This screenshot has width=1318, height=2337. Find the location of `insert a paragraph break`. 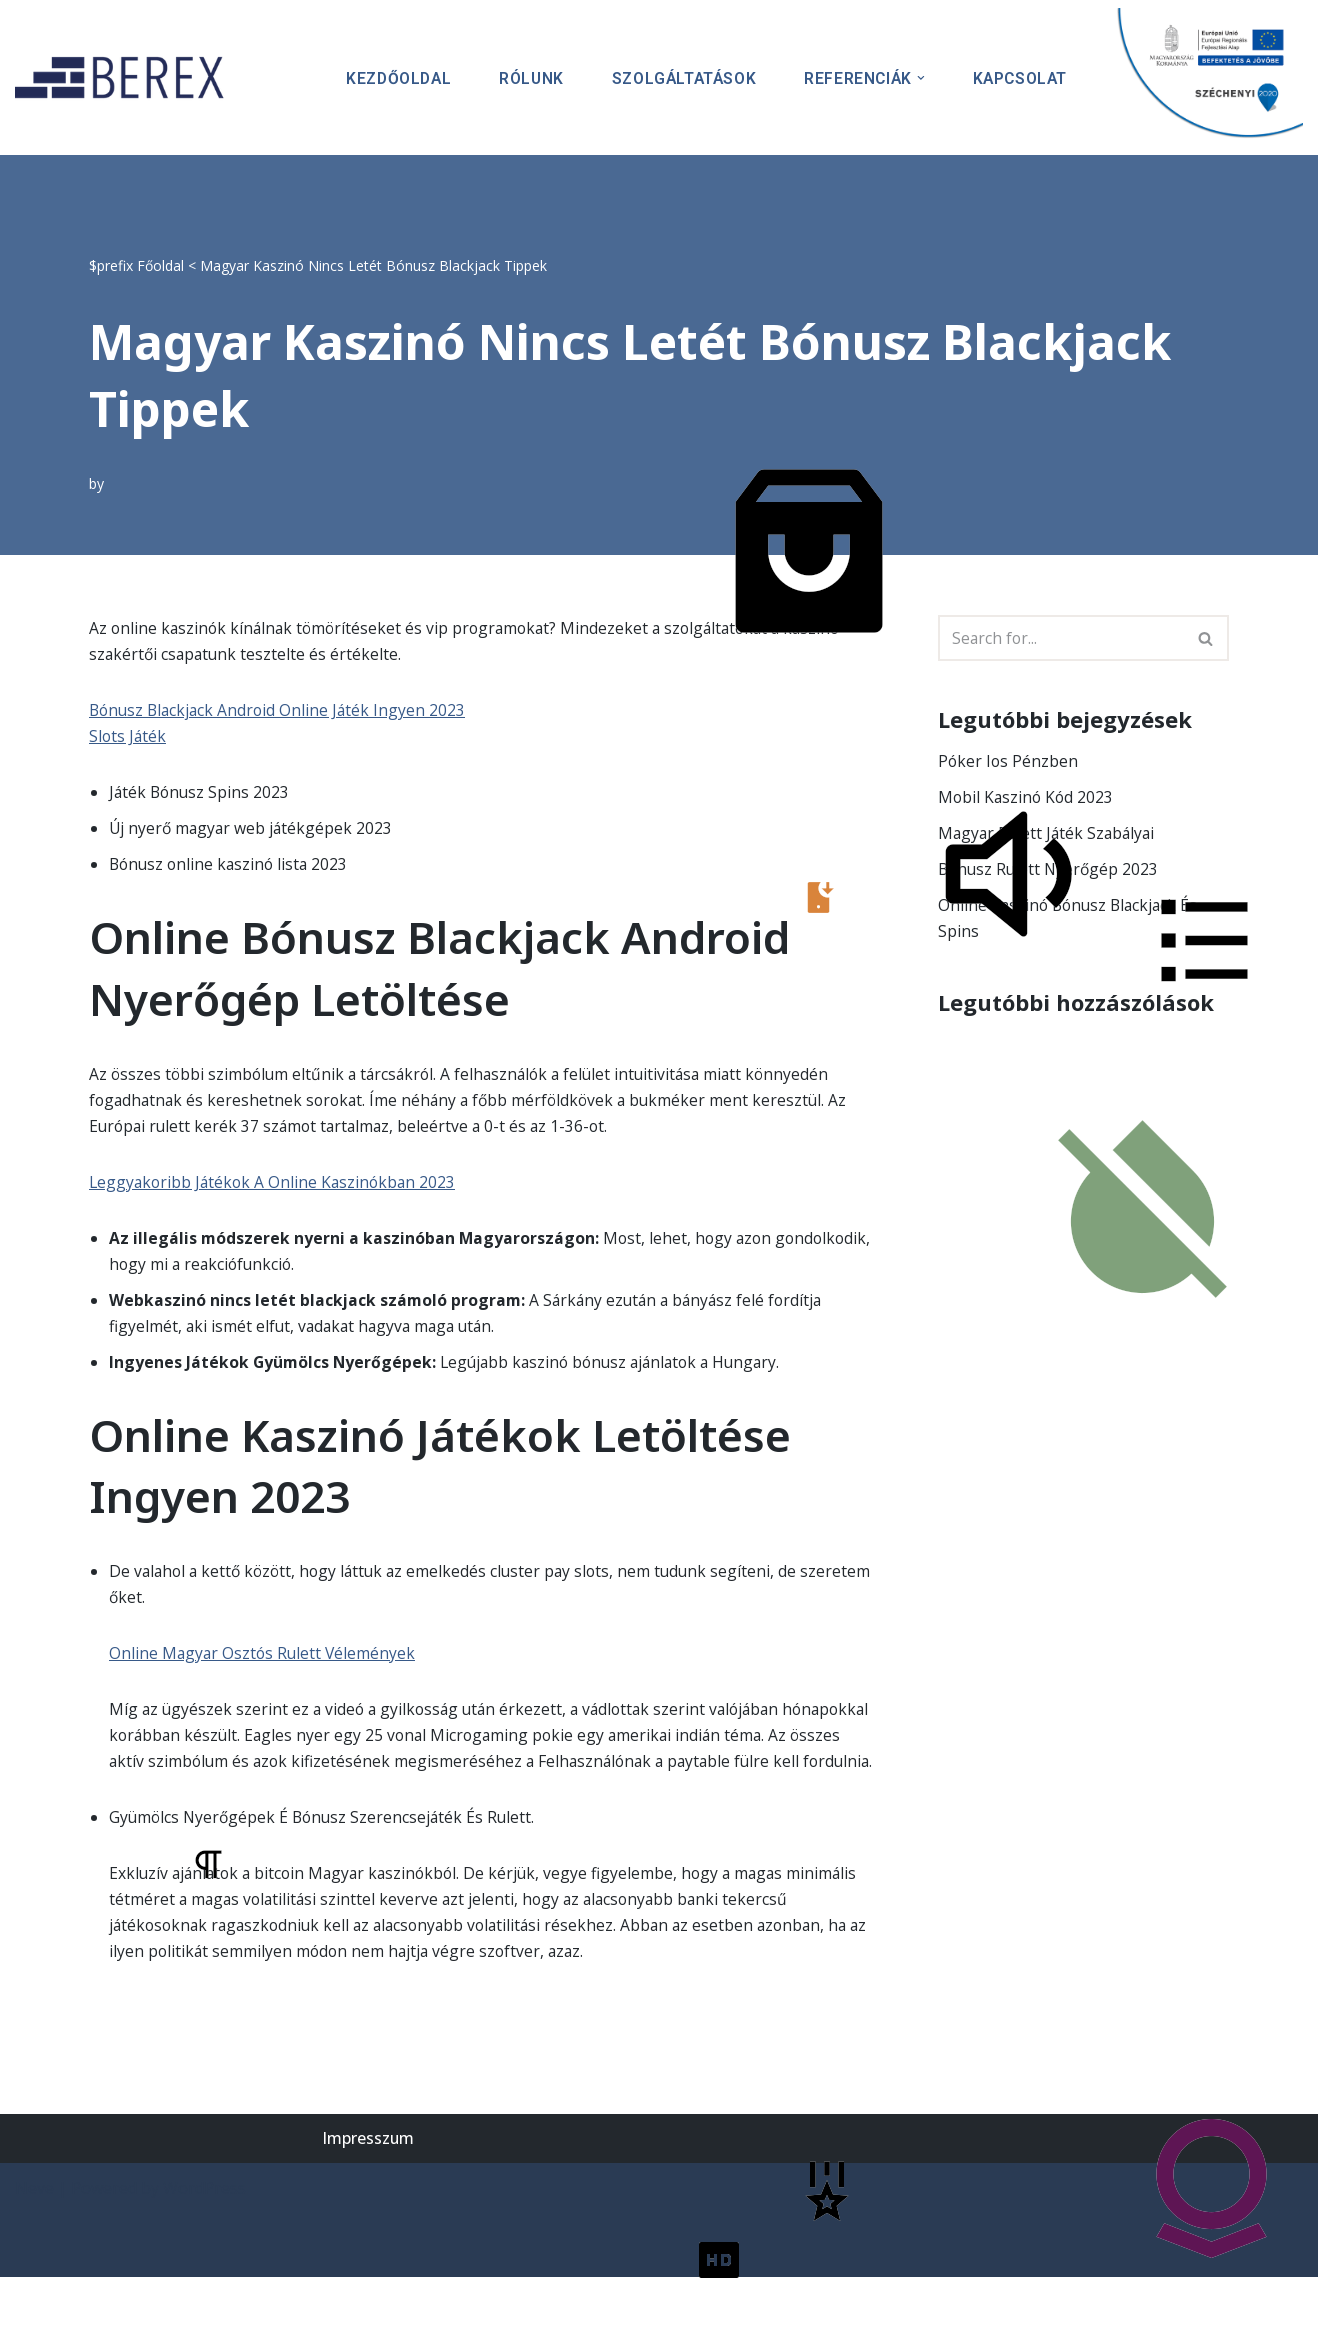

insert a paragraph break is located at coordinates (208, 1863).